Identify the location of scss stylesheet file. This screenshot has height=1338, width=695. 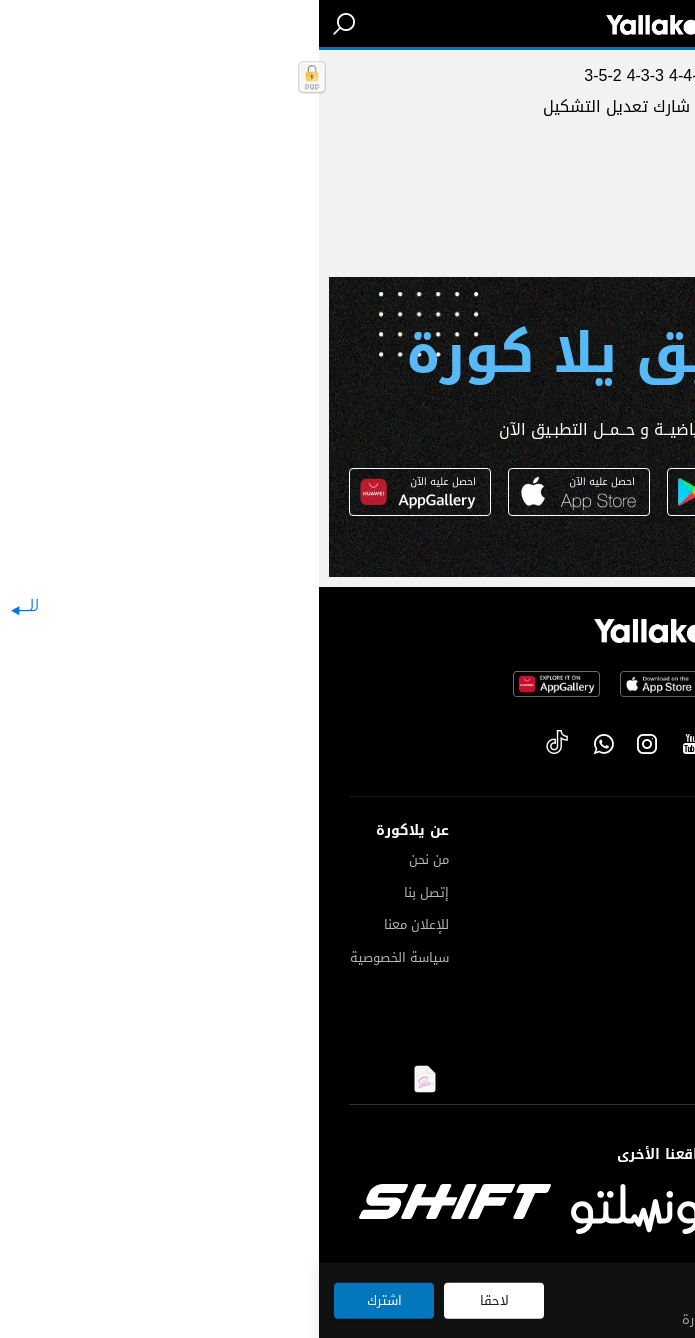
(425, 1079).